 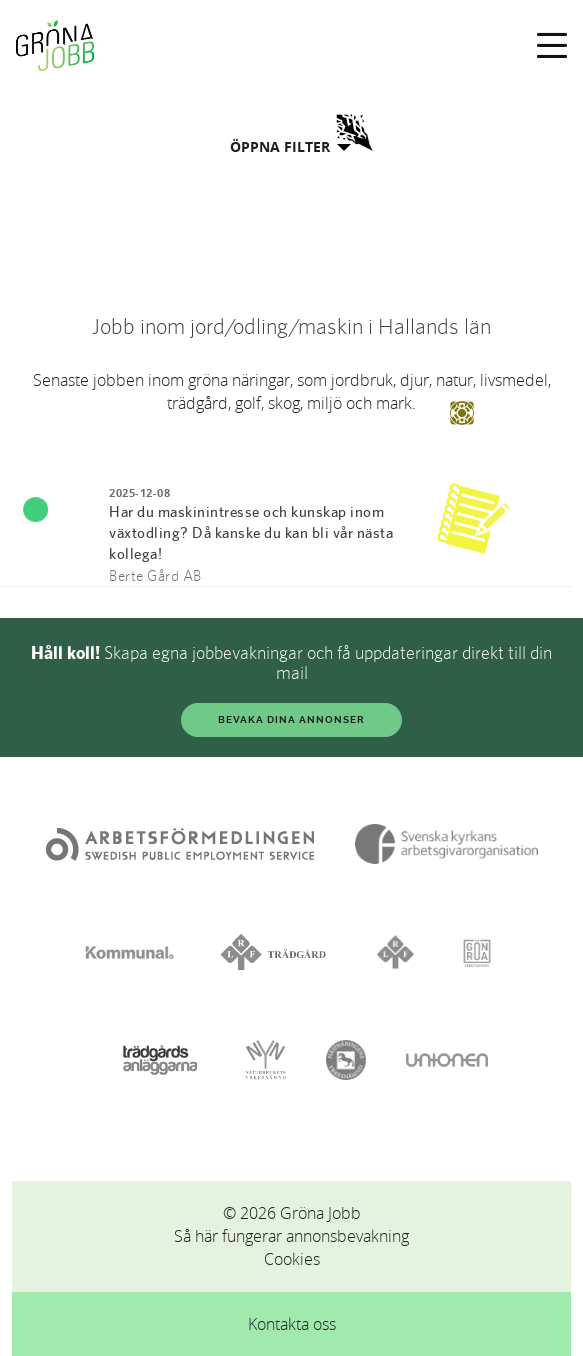 What do you see at coordinates (462, 413) in the screenshot?
I see `abstract game achievement or badge icon` at bounding box center [462, 413].